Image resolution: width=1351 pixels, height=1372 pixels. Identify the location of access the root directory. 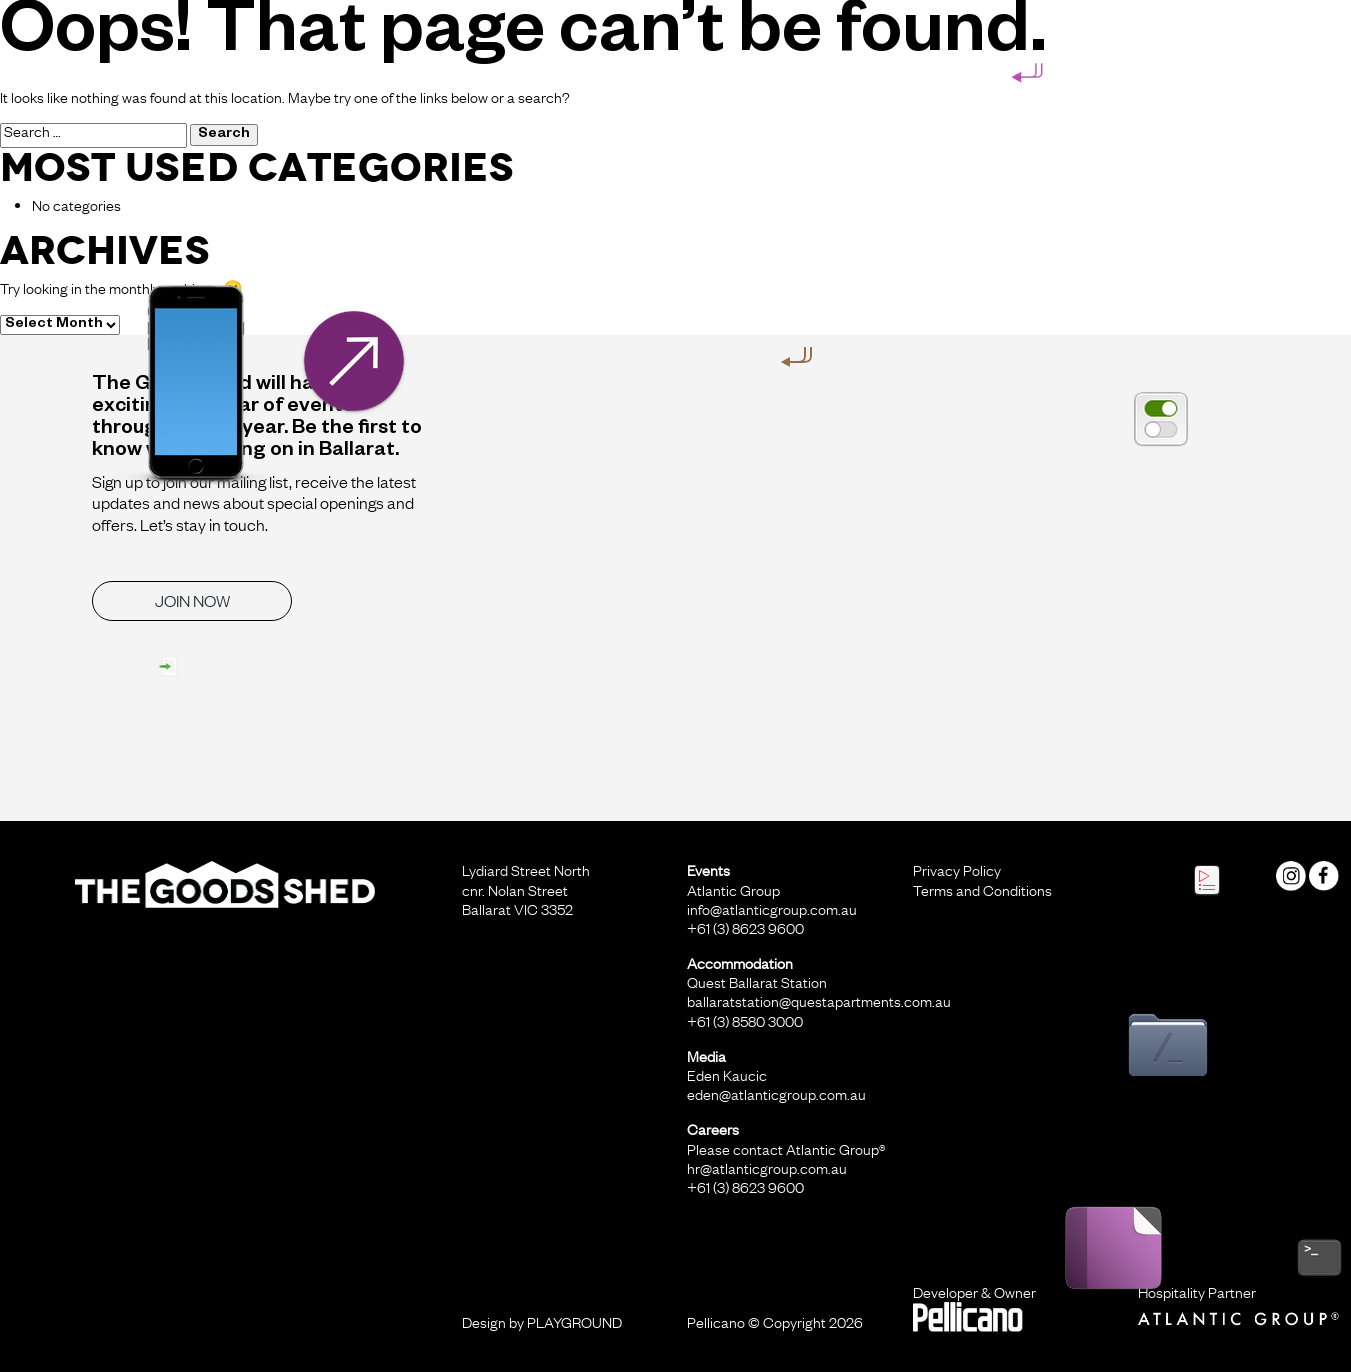
(1168, 1045).